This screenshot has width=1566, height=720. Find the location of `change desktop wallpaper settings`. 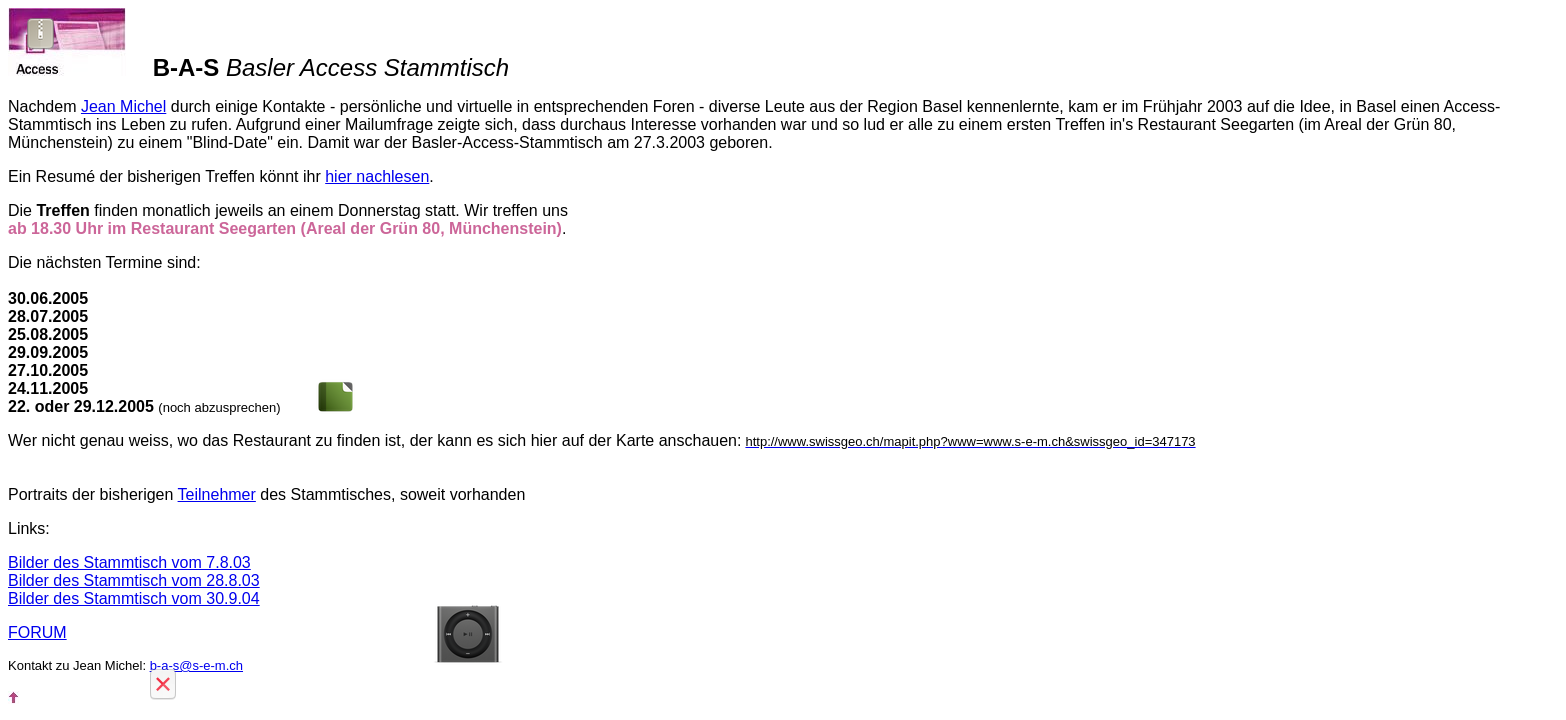

change desktop wallpaper settings is located at coordinates (335, 395).